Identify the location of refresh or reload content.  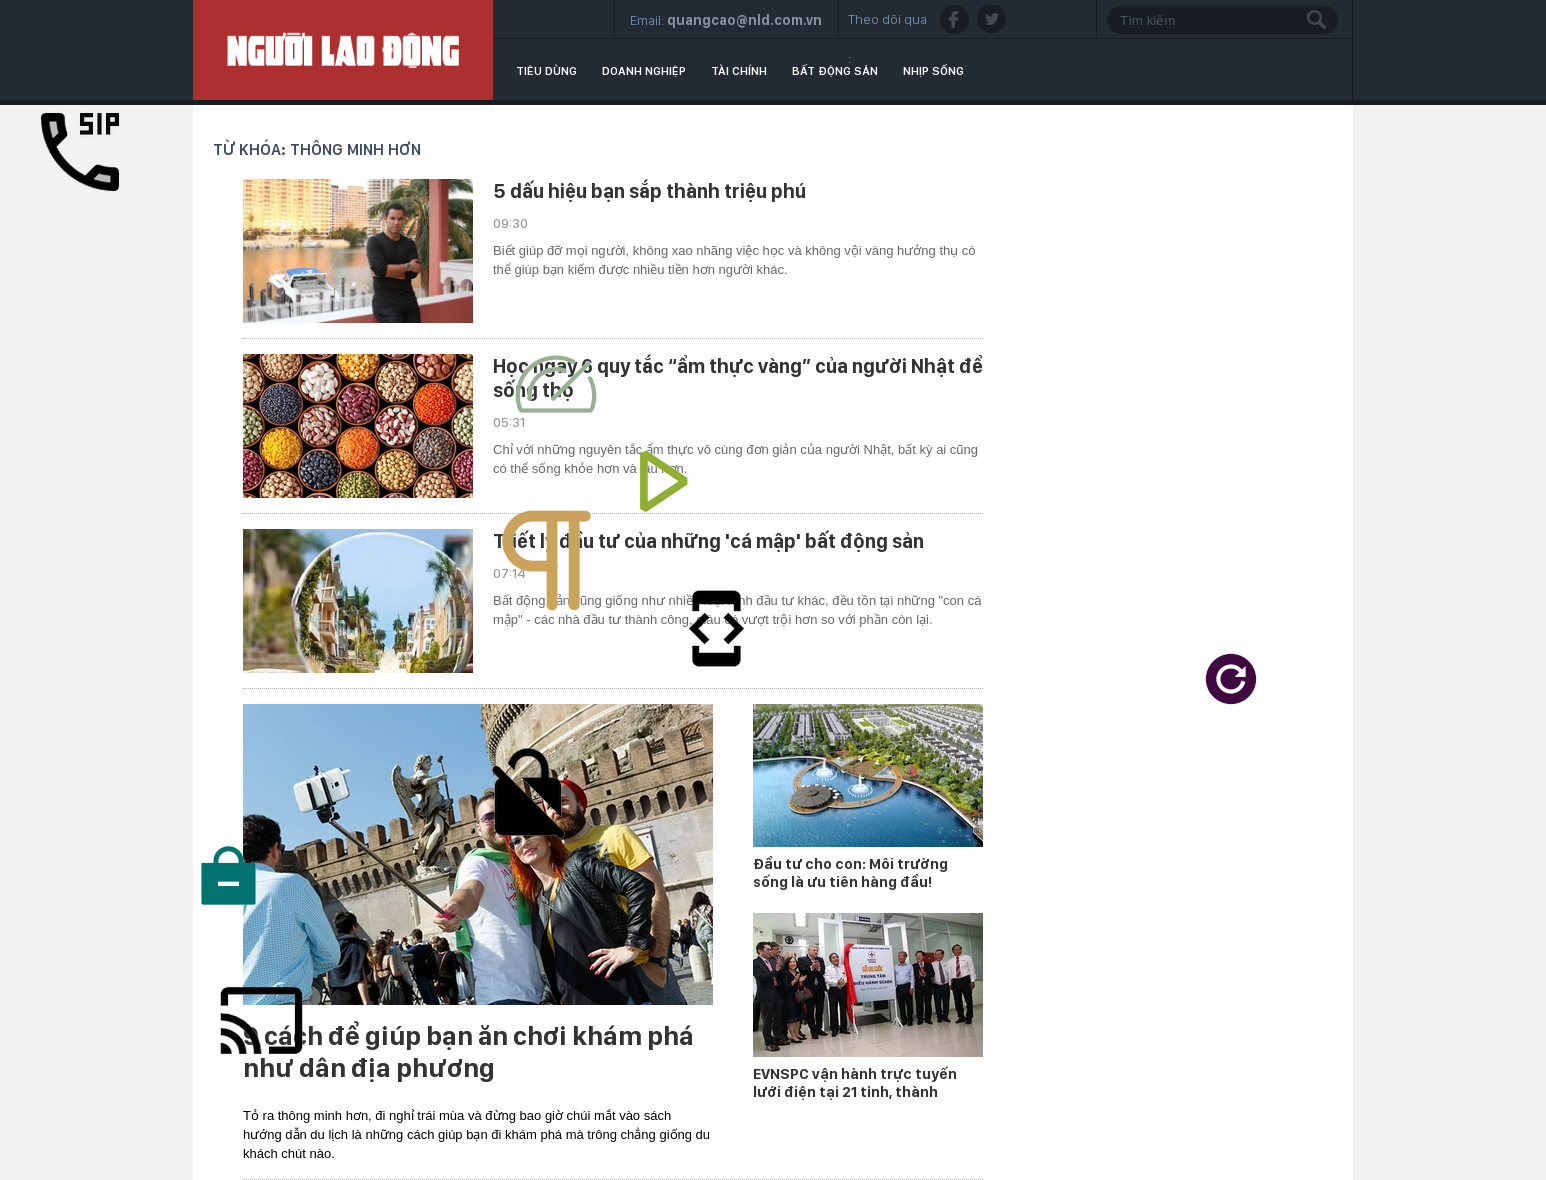
(1231, 679).